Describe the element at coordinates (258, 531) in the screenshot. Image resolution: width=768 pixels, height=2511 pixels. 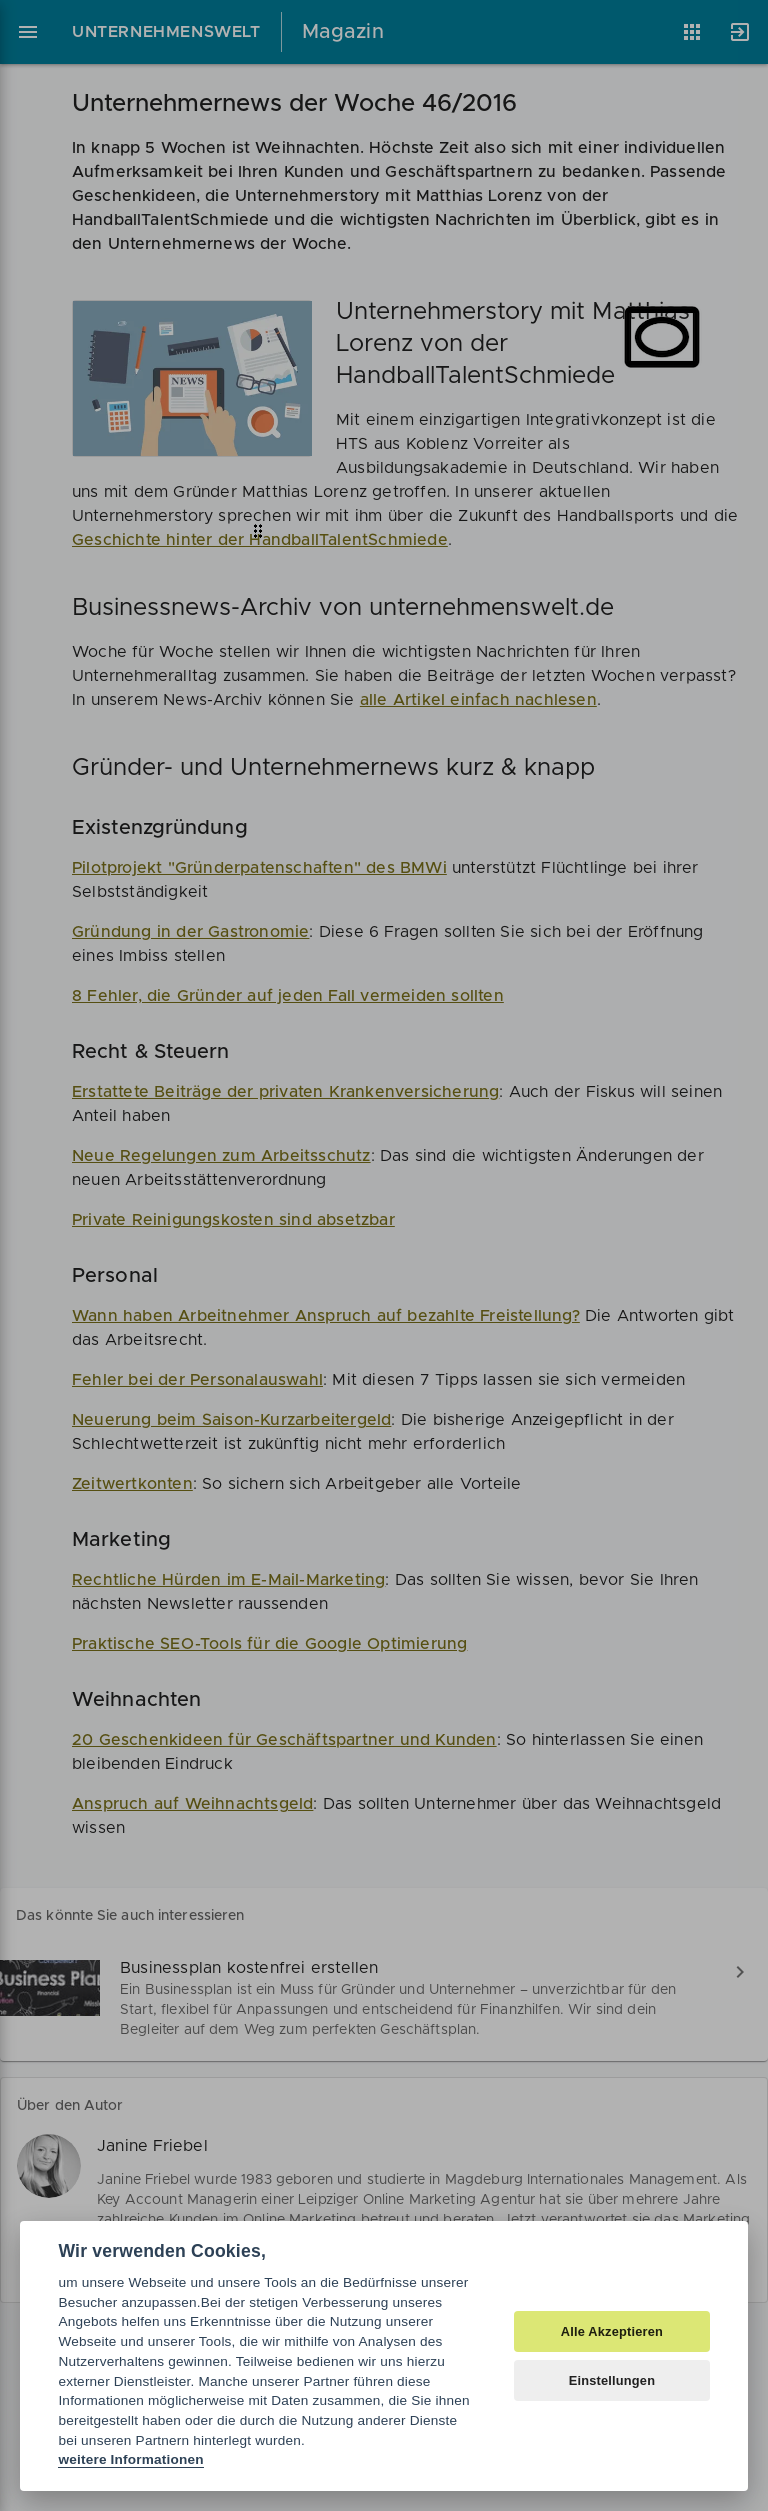
I see `drag to reorder this item` at that location.